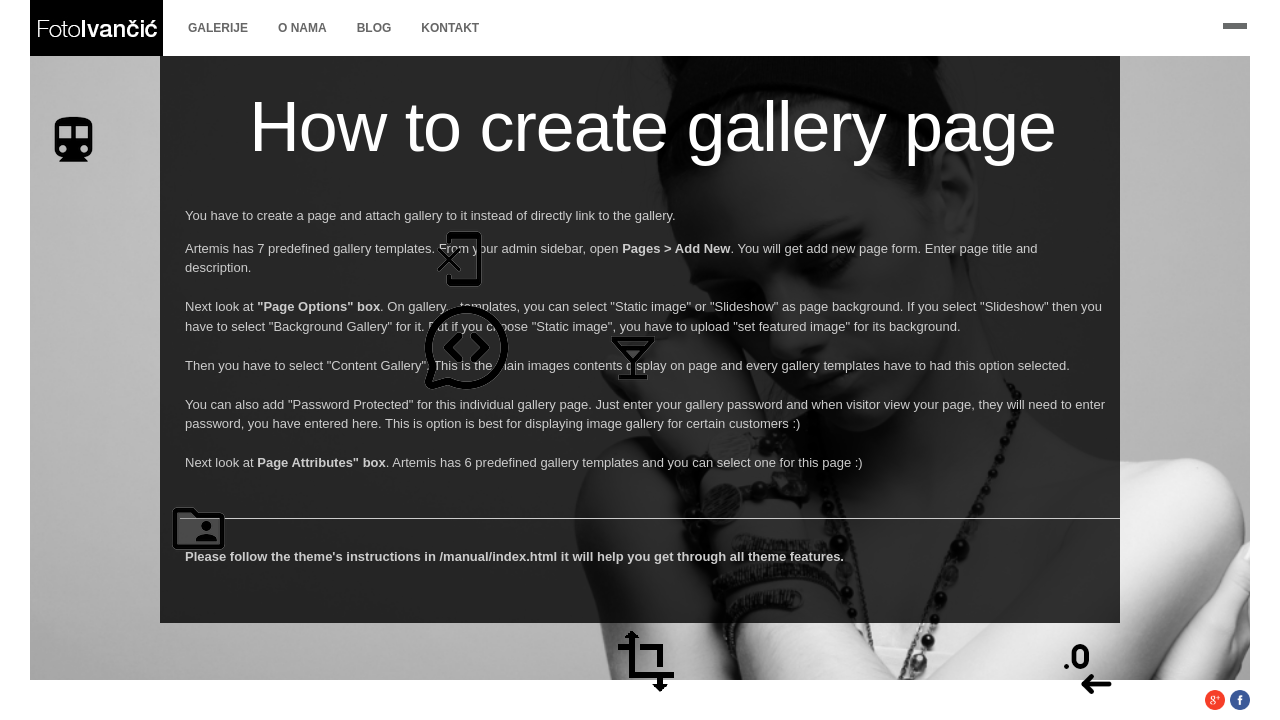  What do you see at coordinates (198, 528) in the screenshot?
I see `access shared folder contents` at bounding box center [198, 528].